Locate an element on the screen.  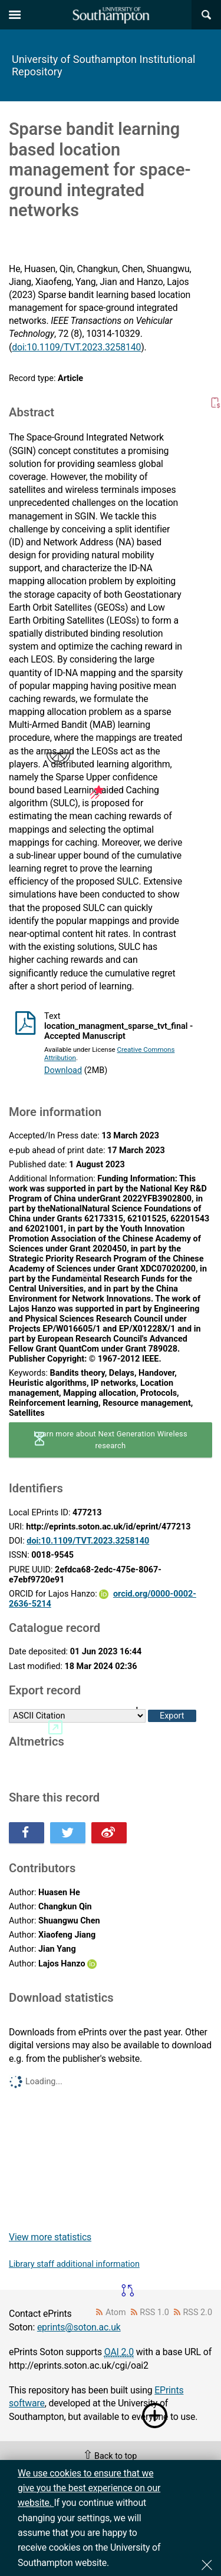
mobile payment or banking app is located at coordinates (215, 402).